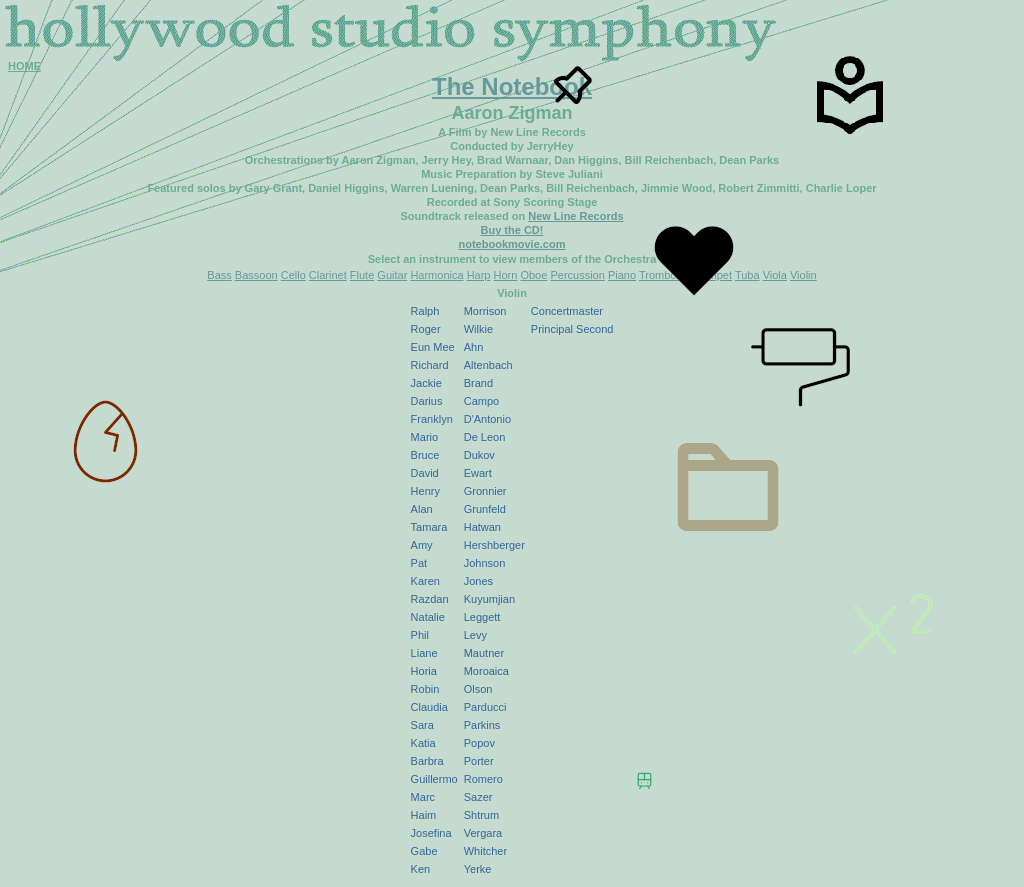 The image size is (1024, 887). What do you see at coordinates (571, 86) in the screenshot?
I see `pin an item to keep it visible` at bounding box center [571, 86].